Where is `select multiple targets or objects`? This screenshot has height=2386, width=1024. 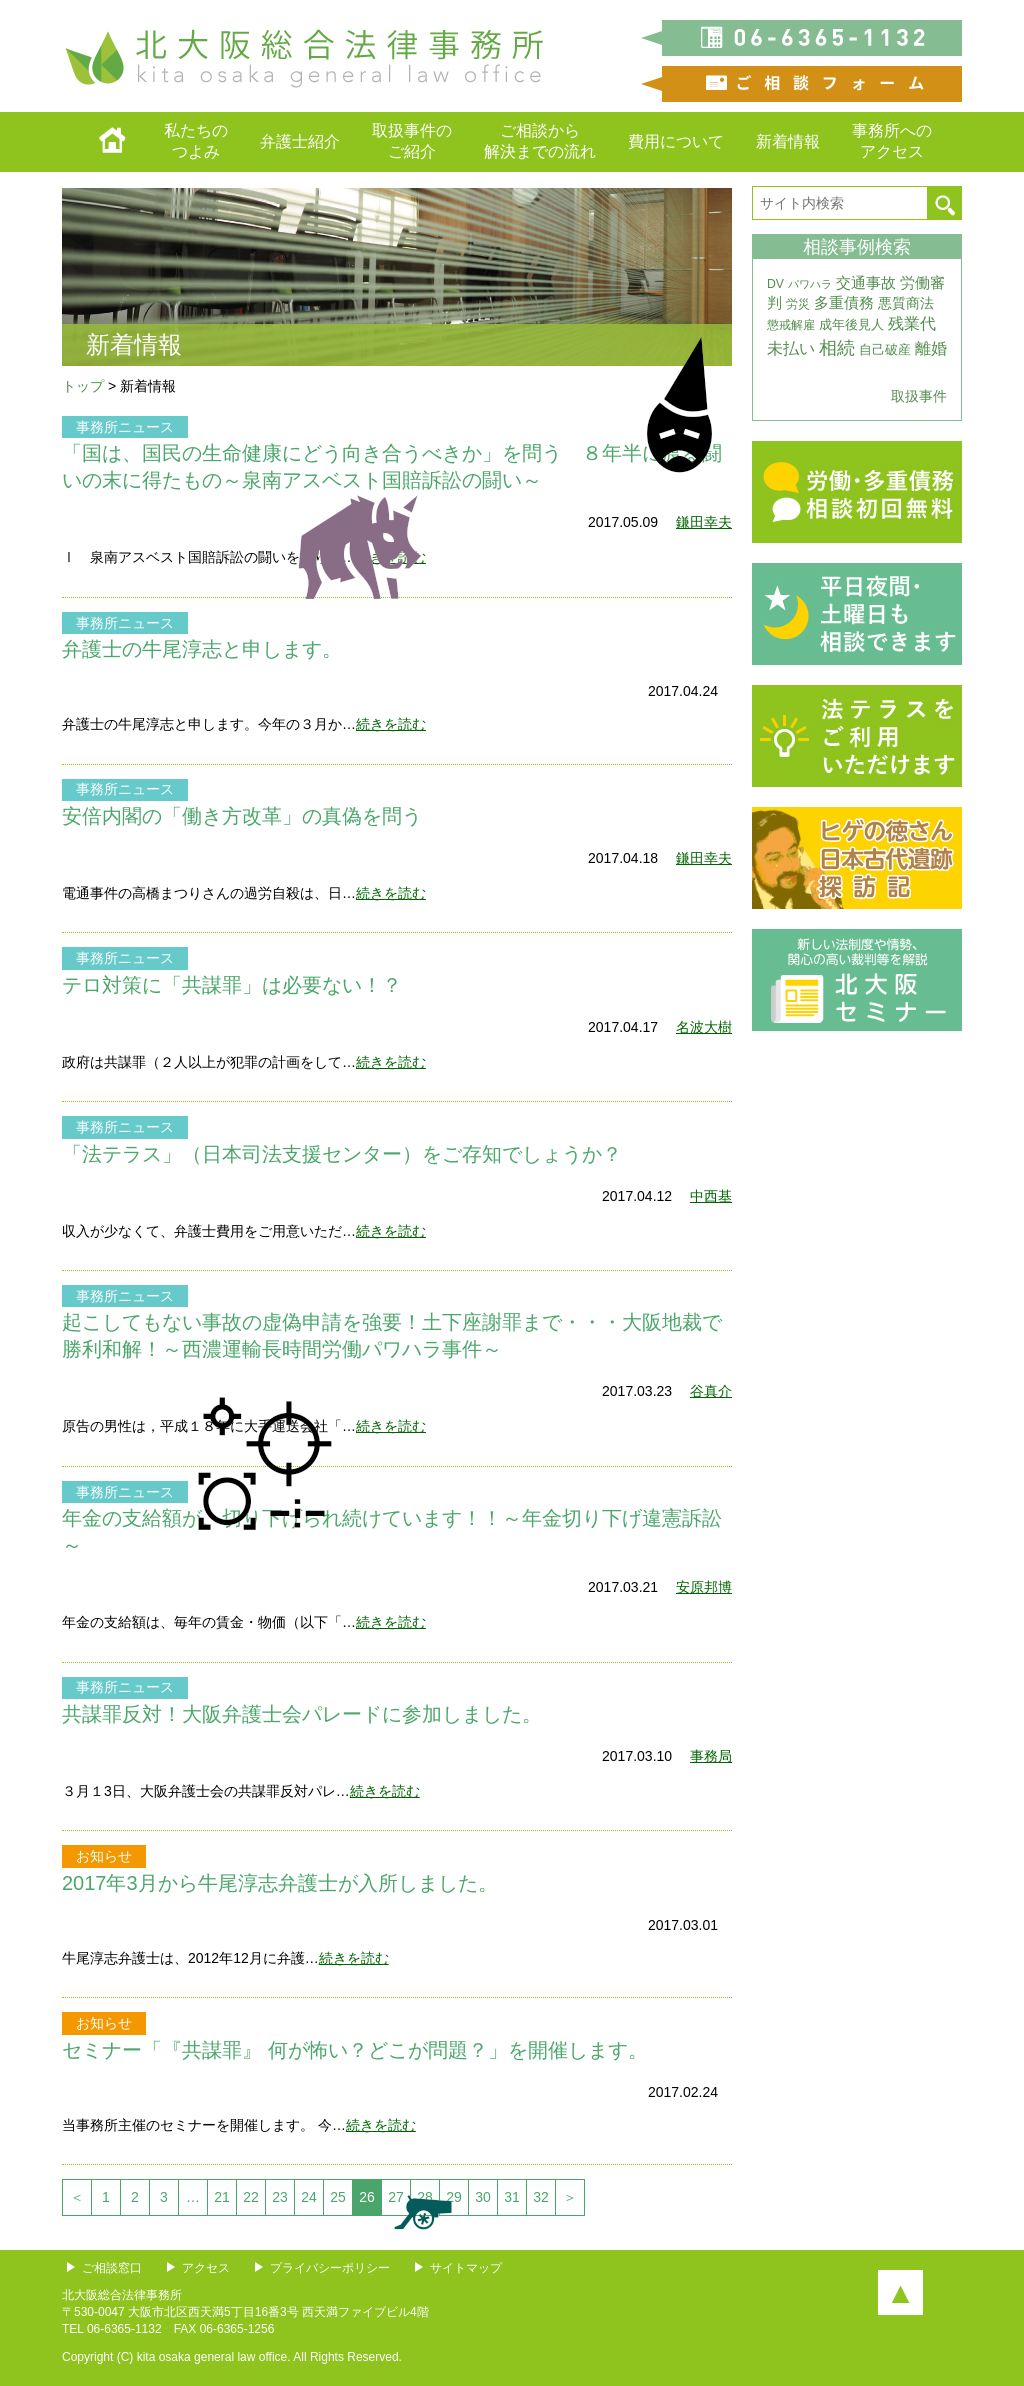
select multiple targets or objects is located at coordinates (261, 1463).